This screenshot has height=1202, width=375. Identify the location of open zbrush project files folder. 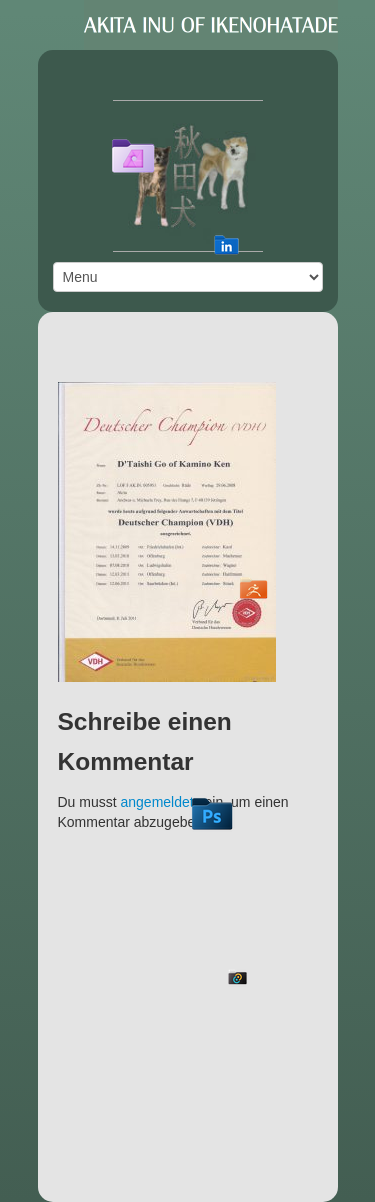
(253, 588).